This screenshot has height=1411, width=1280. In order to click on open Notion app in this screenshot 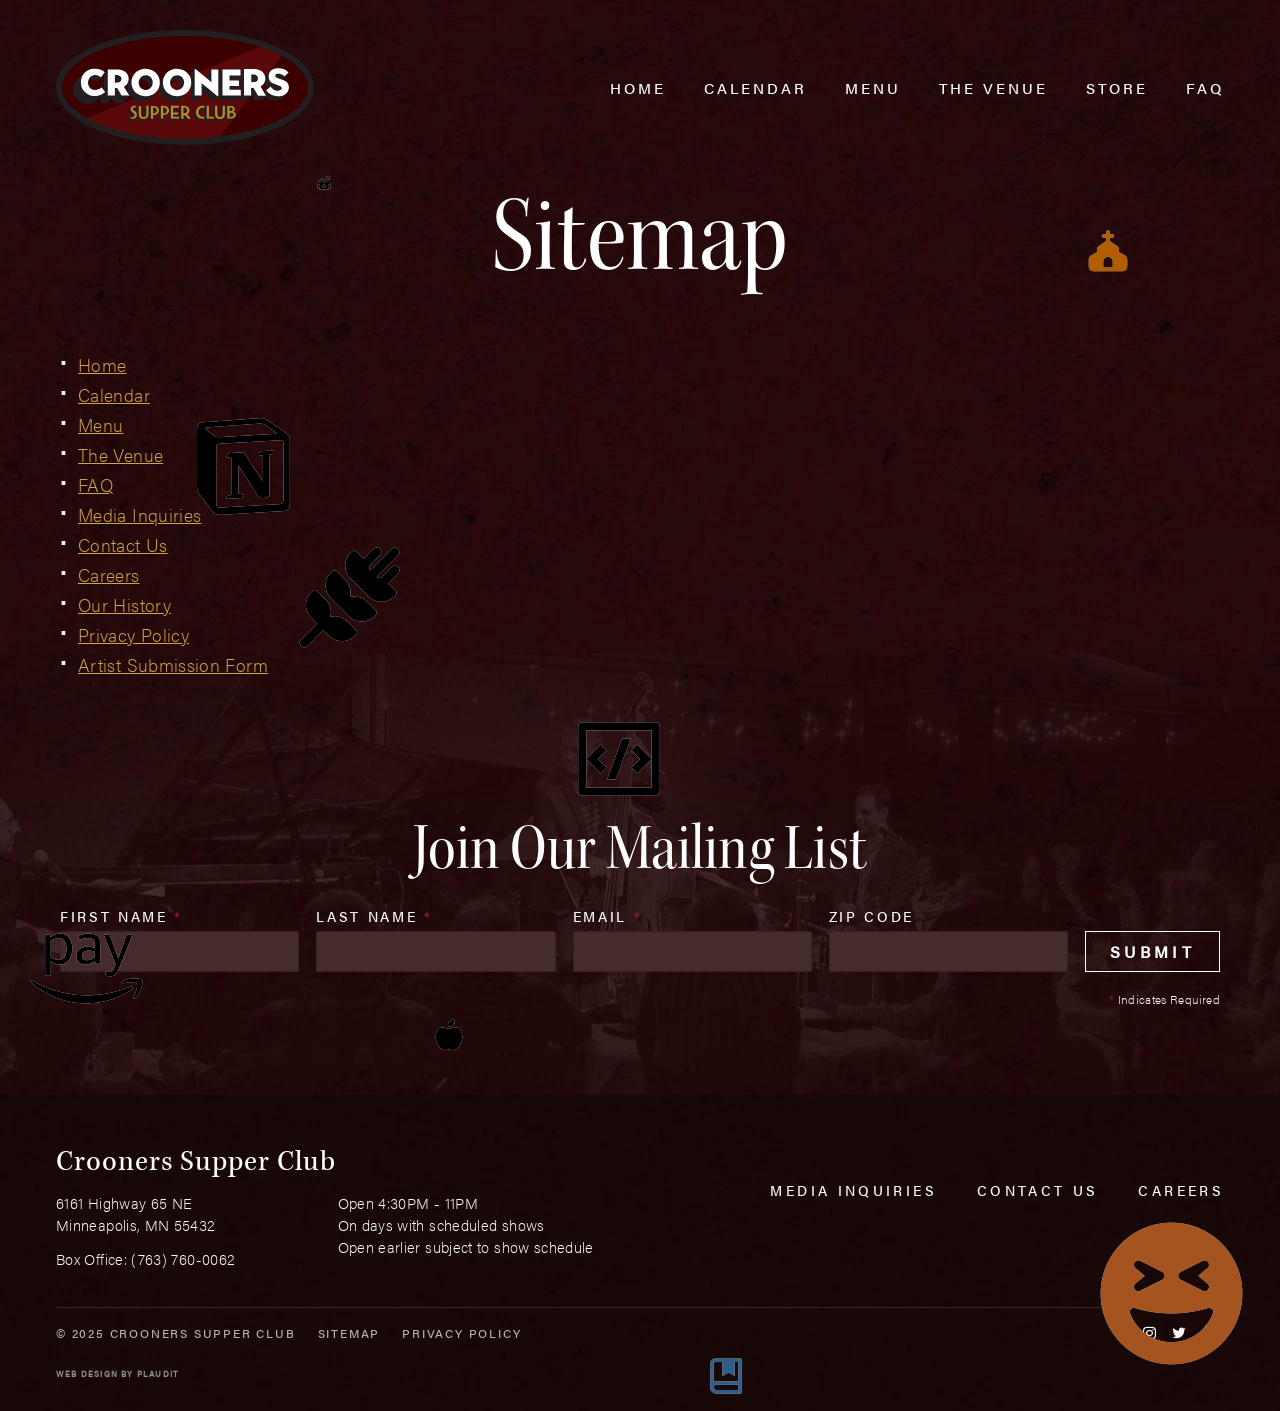, I will do `click(245, 466)`.